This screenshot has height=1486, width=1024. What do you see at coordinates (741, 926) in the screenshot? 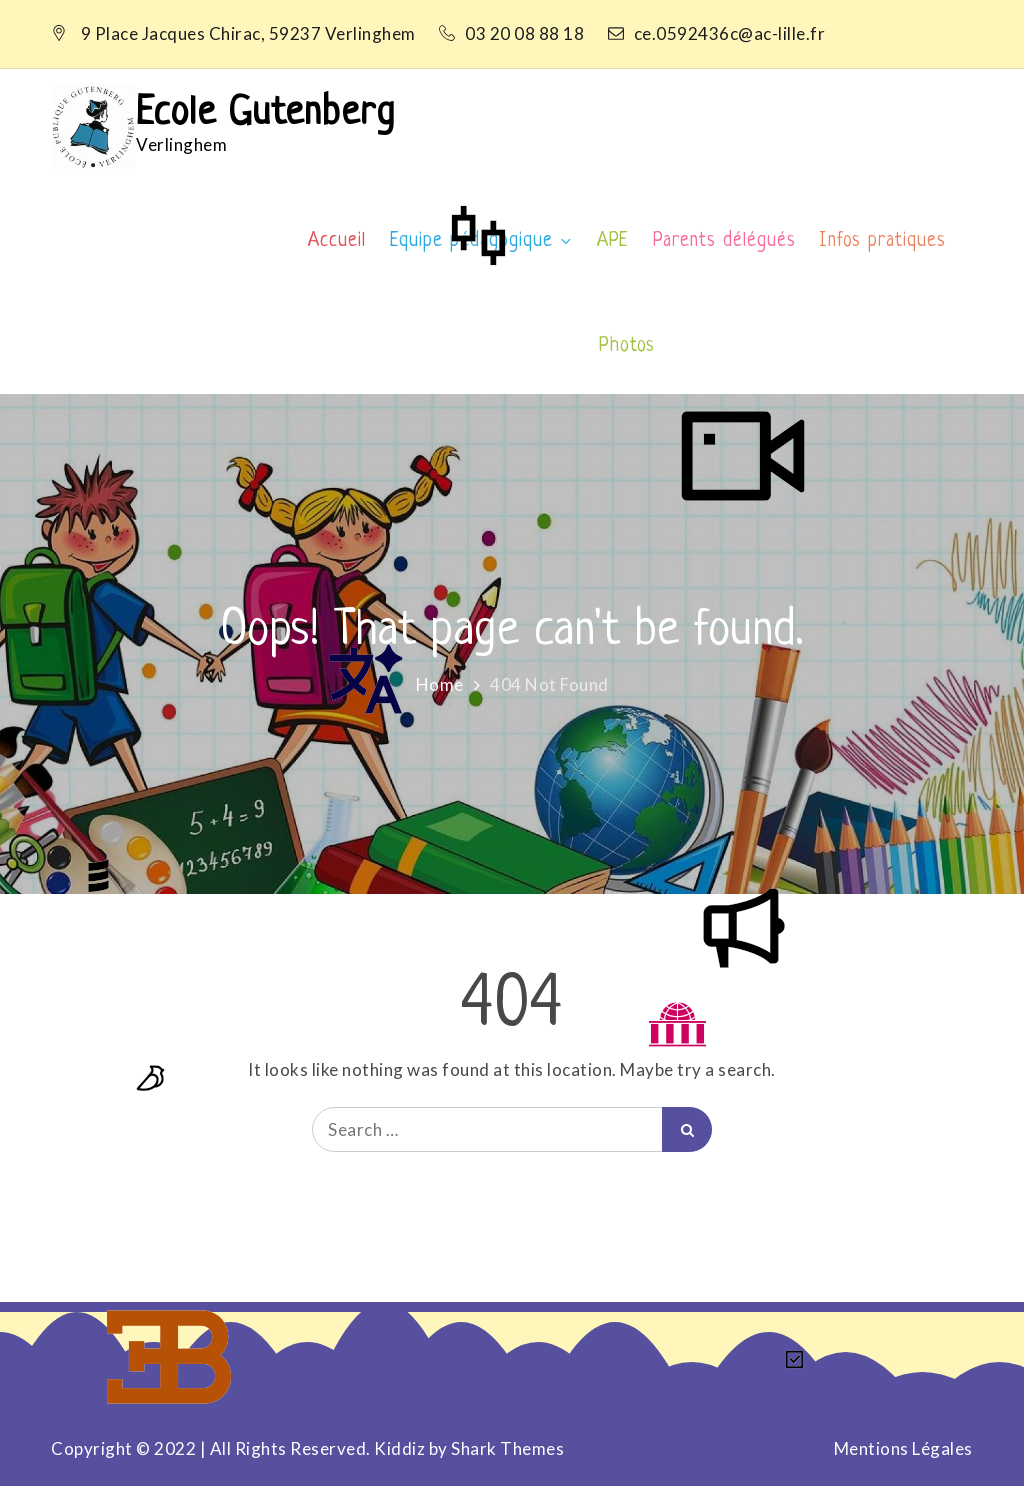
I see `make an announcement or broadcast` at bounding box center [741, 926].